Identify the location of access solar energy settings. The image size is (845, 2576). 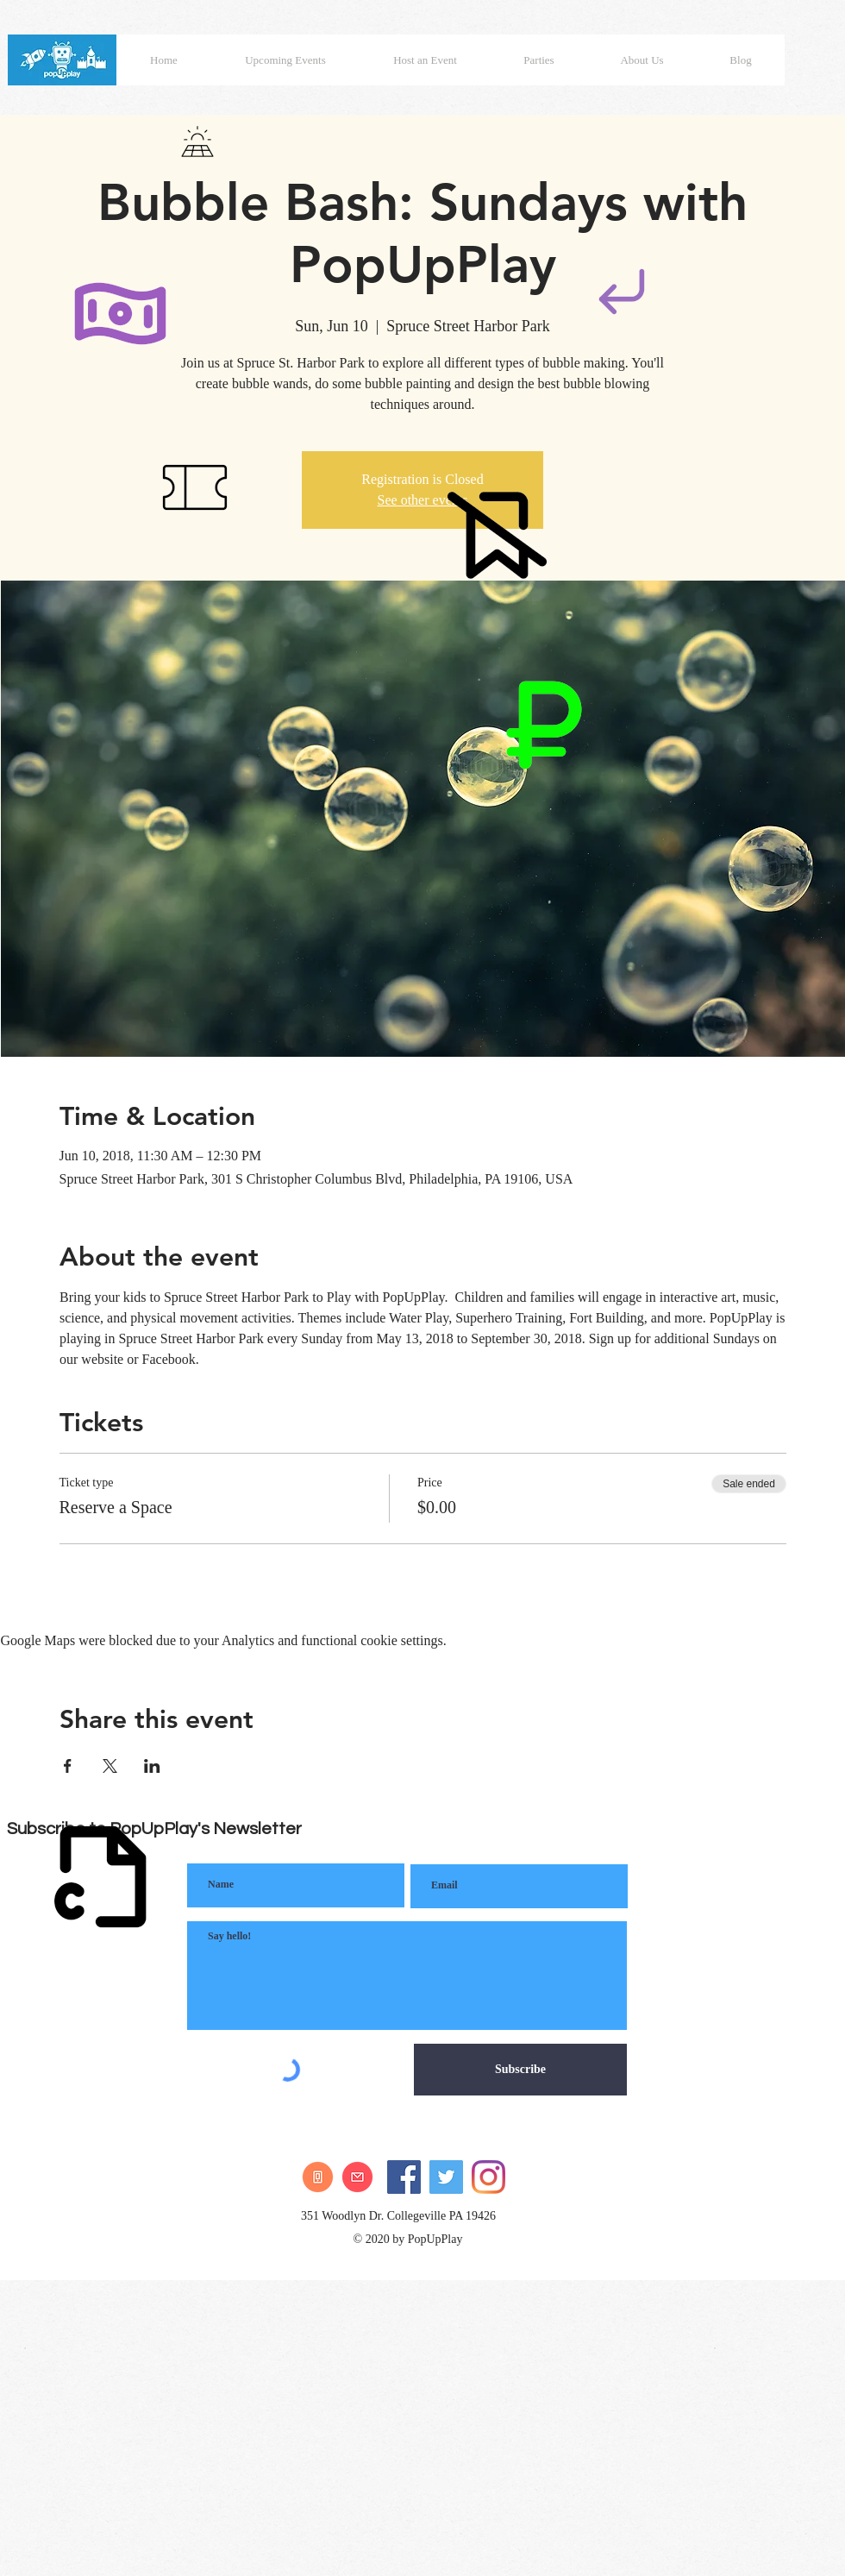
(197, 143).